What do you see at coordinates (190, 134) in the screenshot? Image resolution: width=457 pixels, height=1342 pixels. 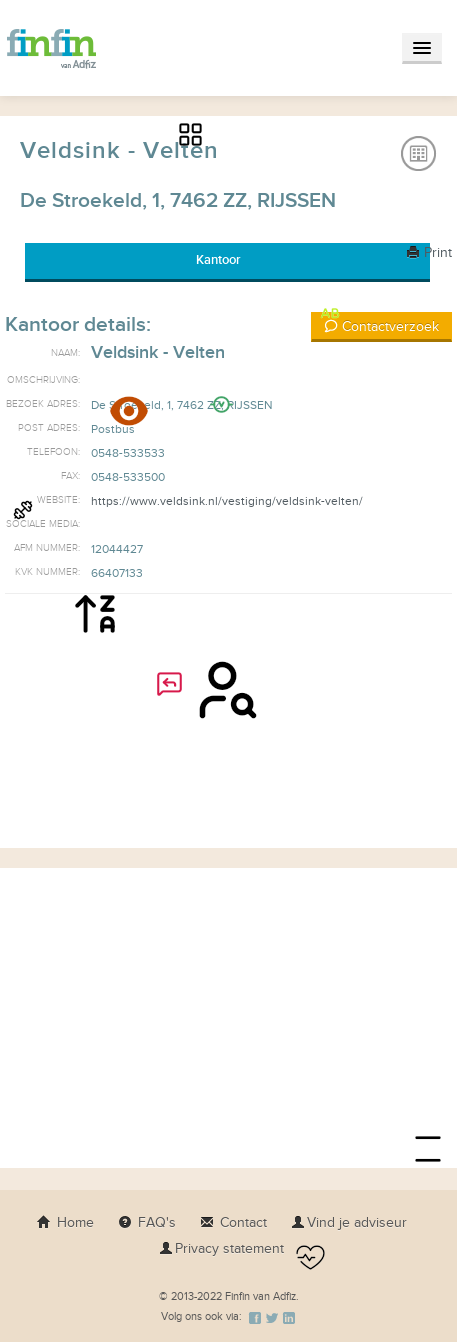 I see `switch to grid view` at bounding box center [190, 134].